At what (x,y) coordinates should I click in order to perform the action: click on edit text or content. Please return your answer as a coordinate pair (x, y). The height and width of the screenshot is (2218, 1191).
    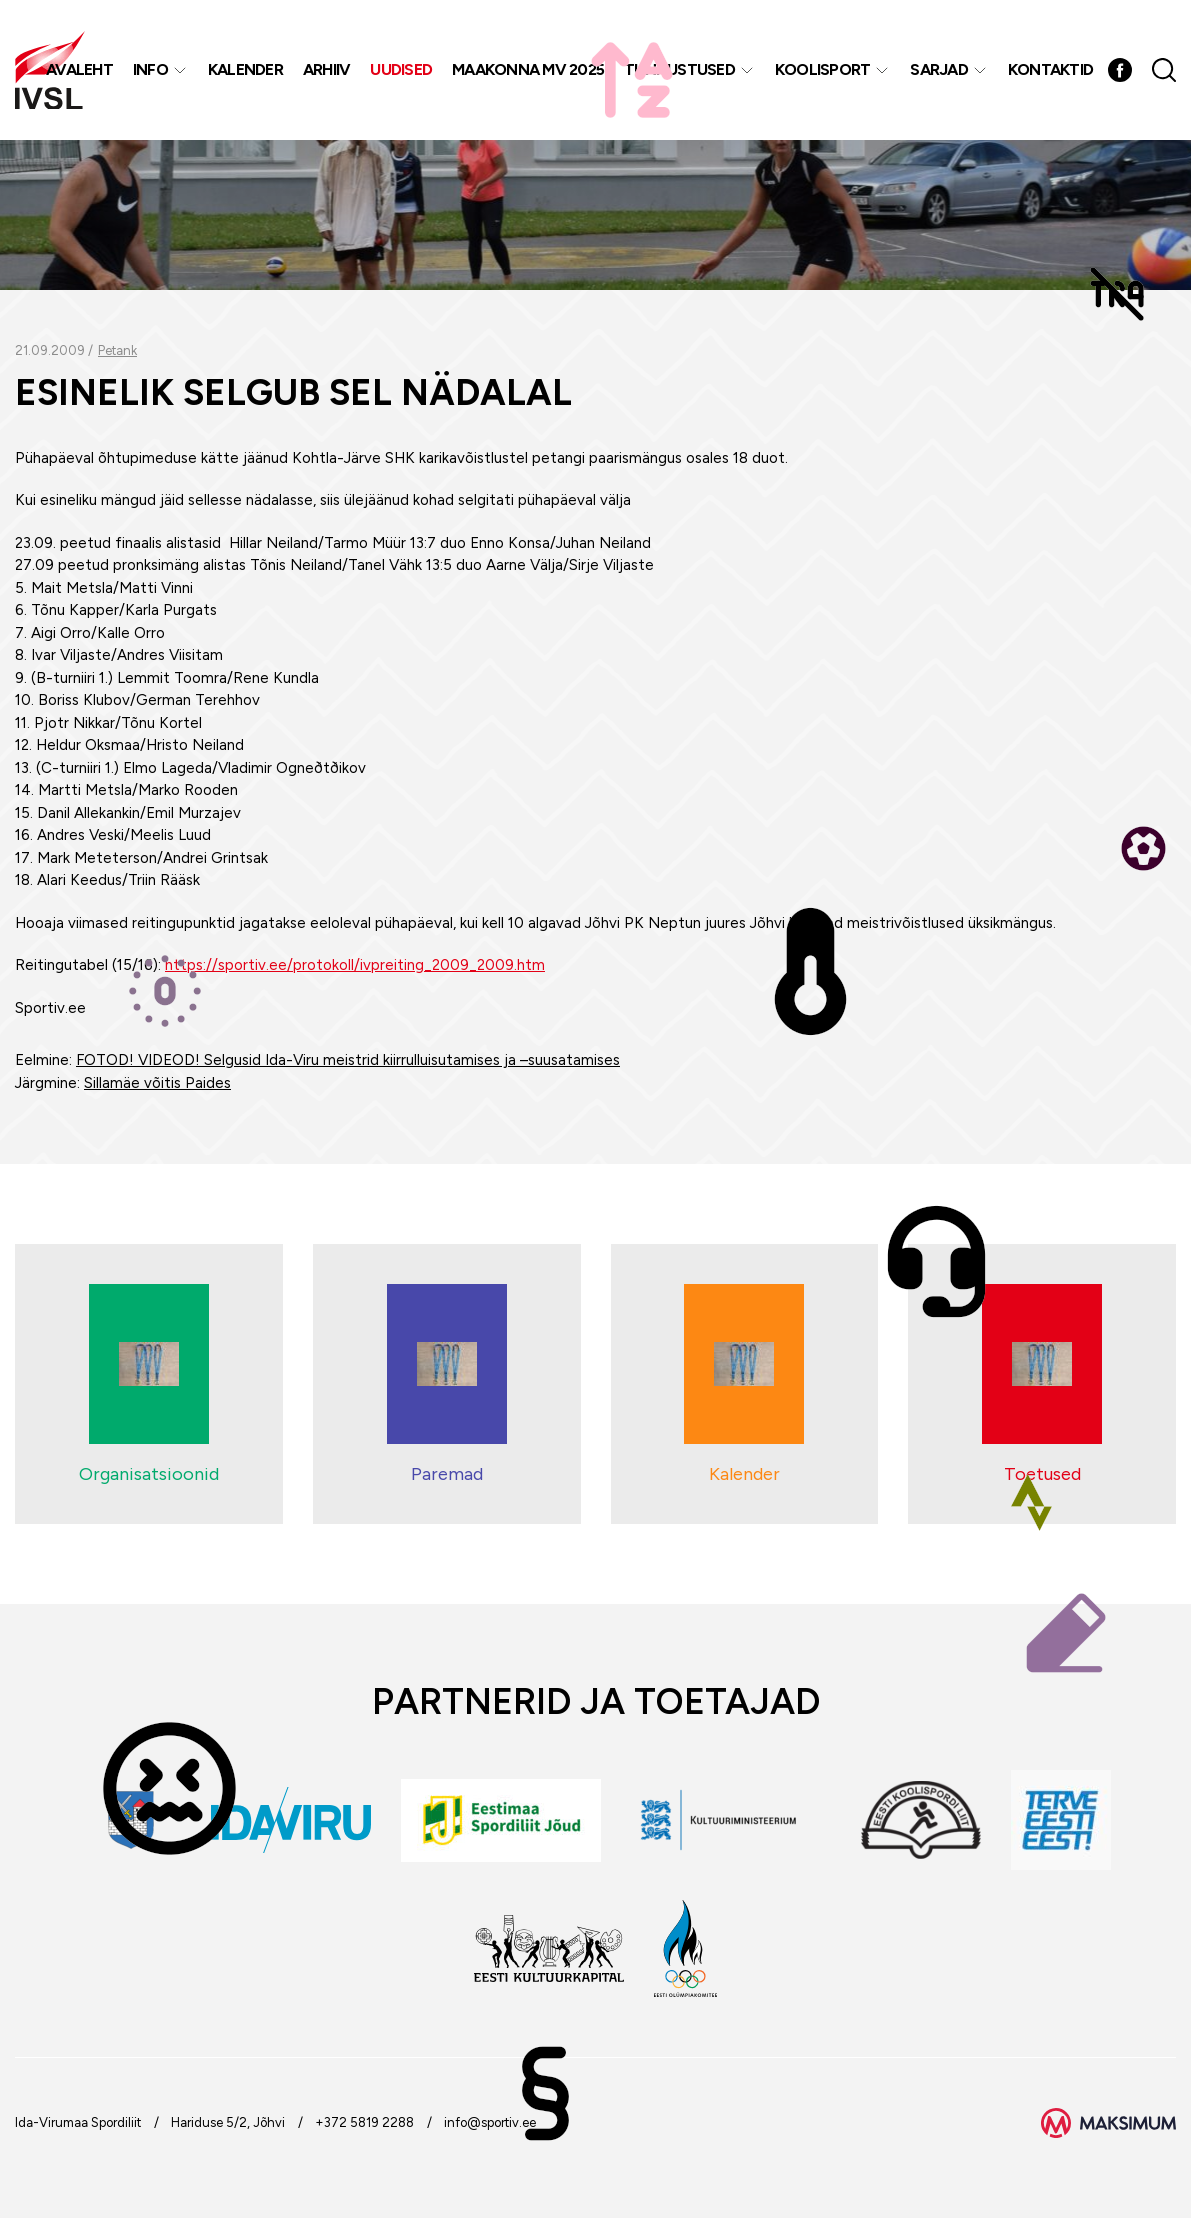
    Looking at the image, I should click on (1064, 1634).